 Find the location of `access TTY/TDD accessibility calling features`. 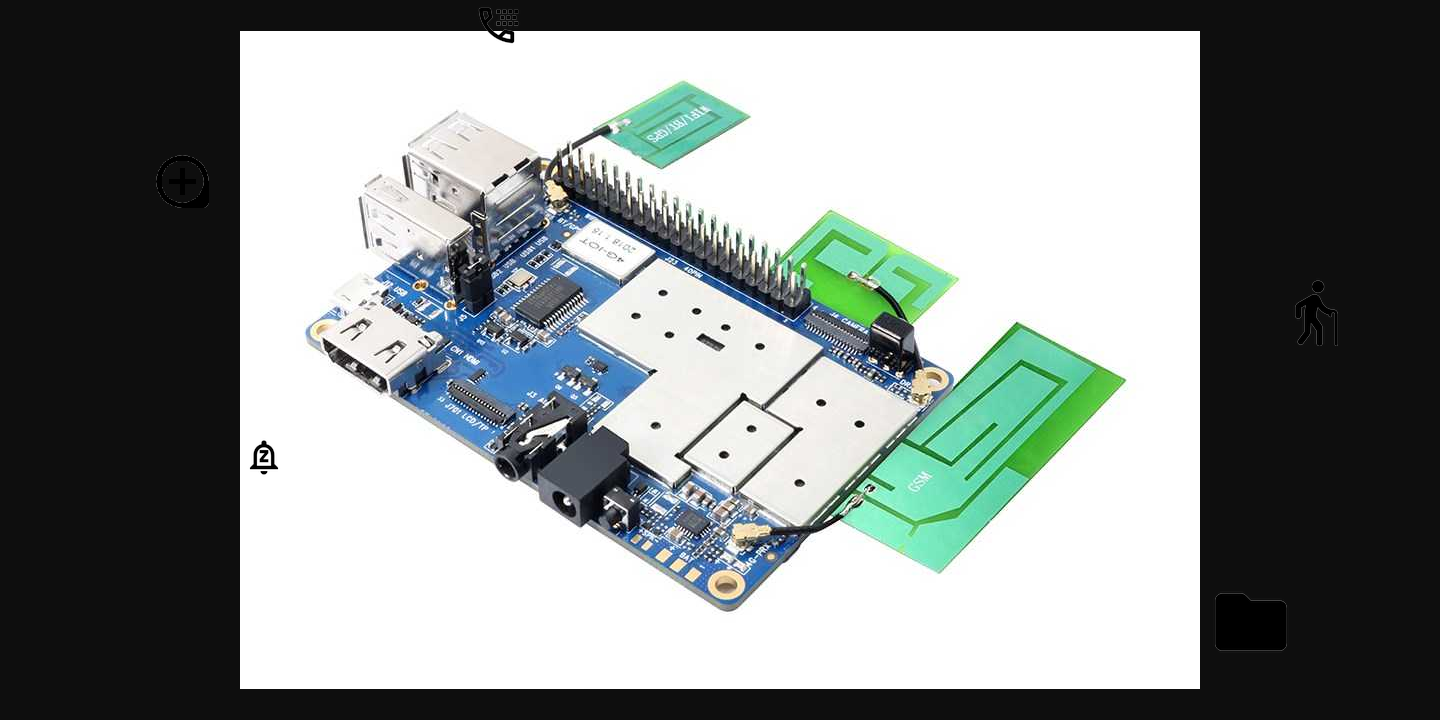

access TTY/TDD accessibility calling features is located at coordinates (498, 25).